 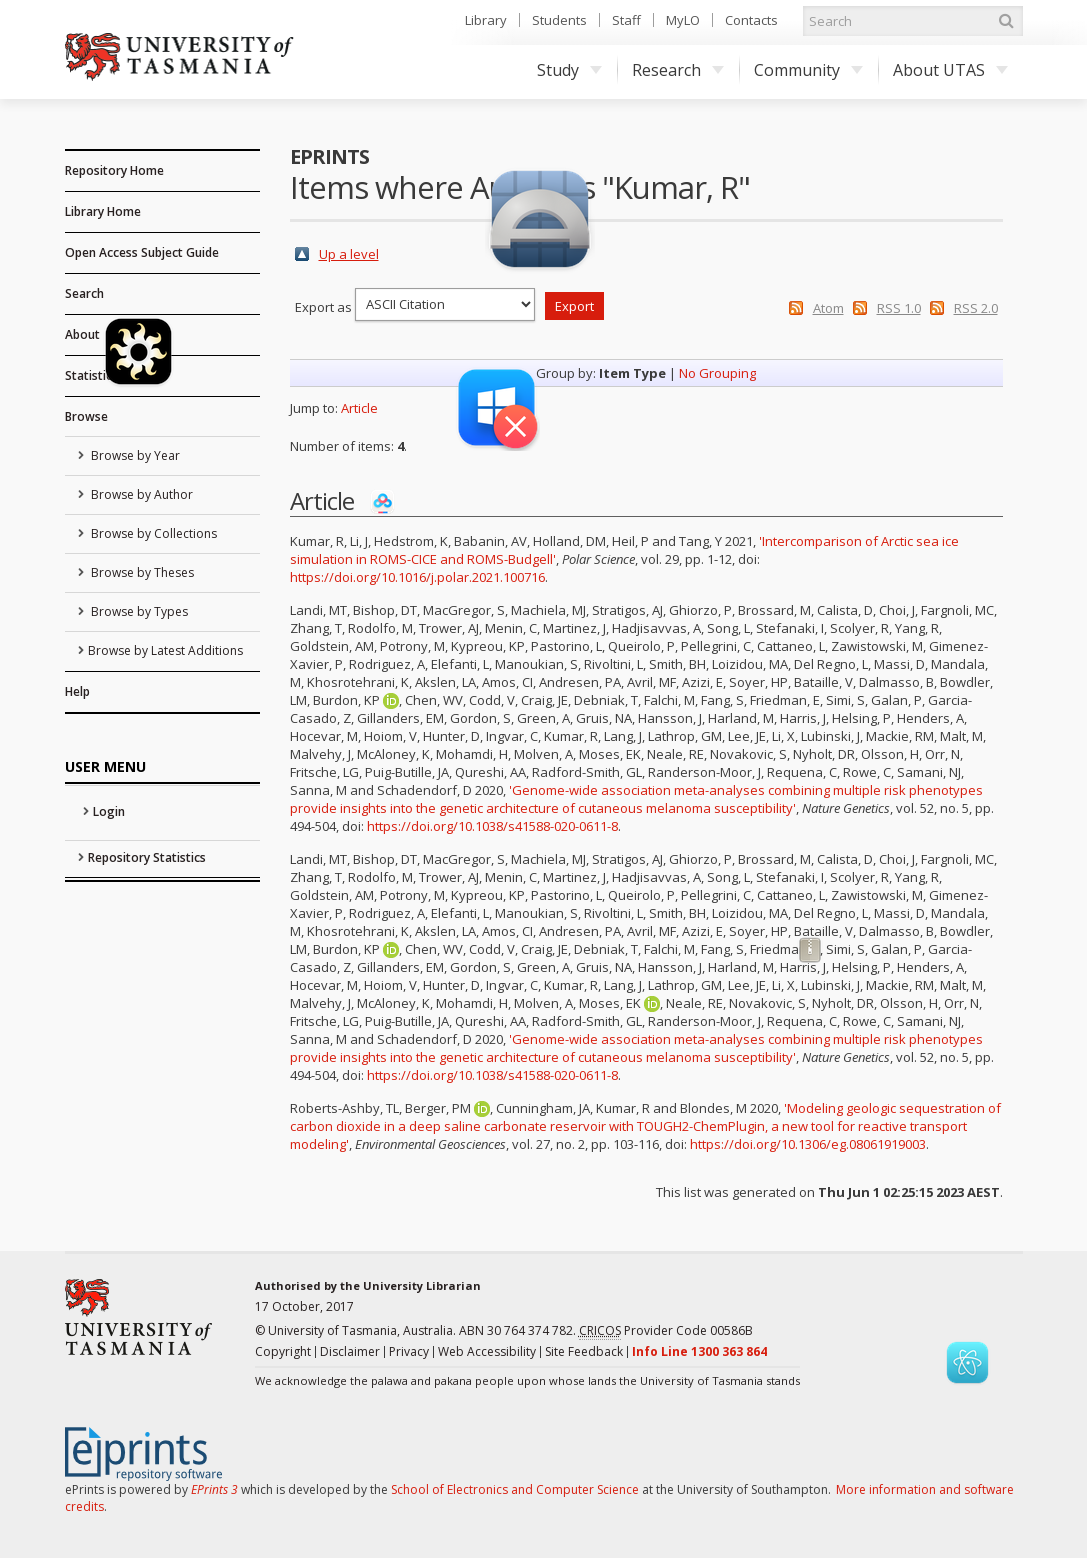 I want to click on launch Hearts of Iron 2 game, so click(x=138, y=351).